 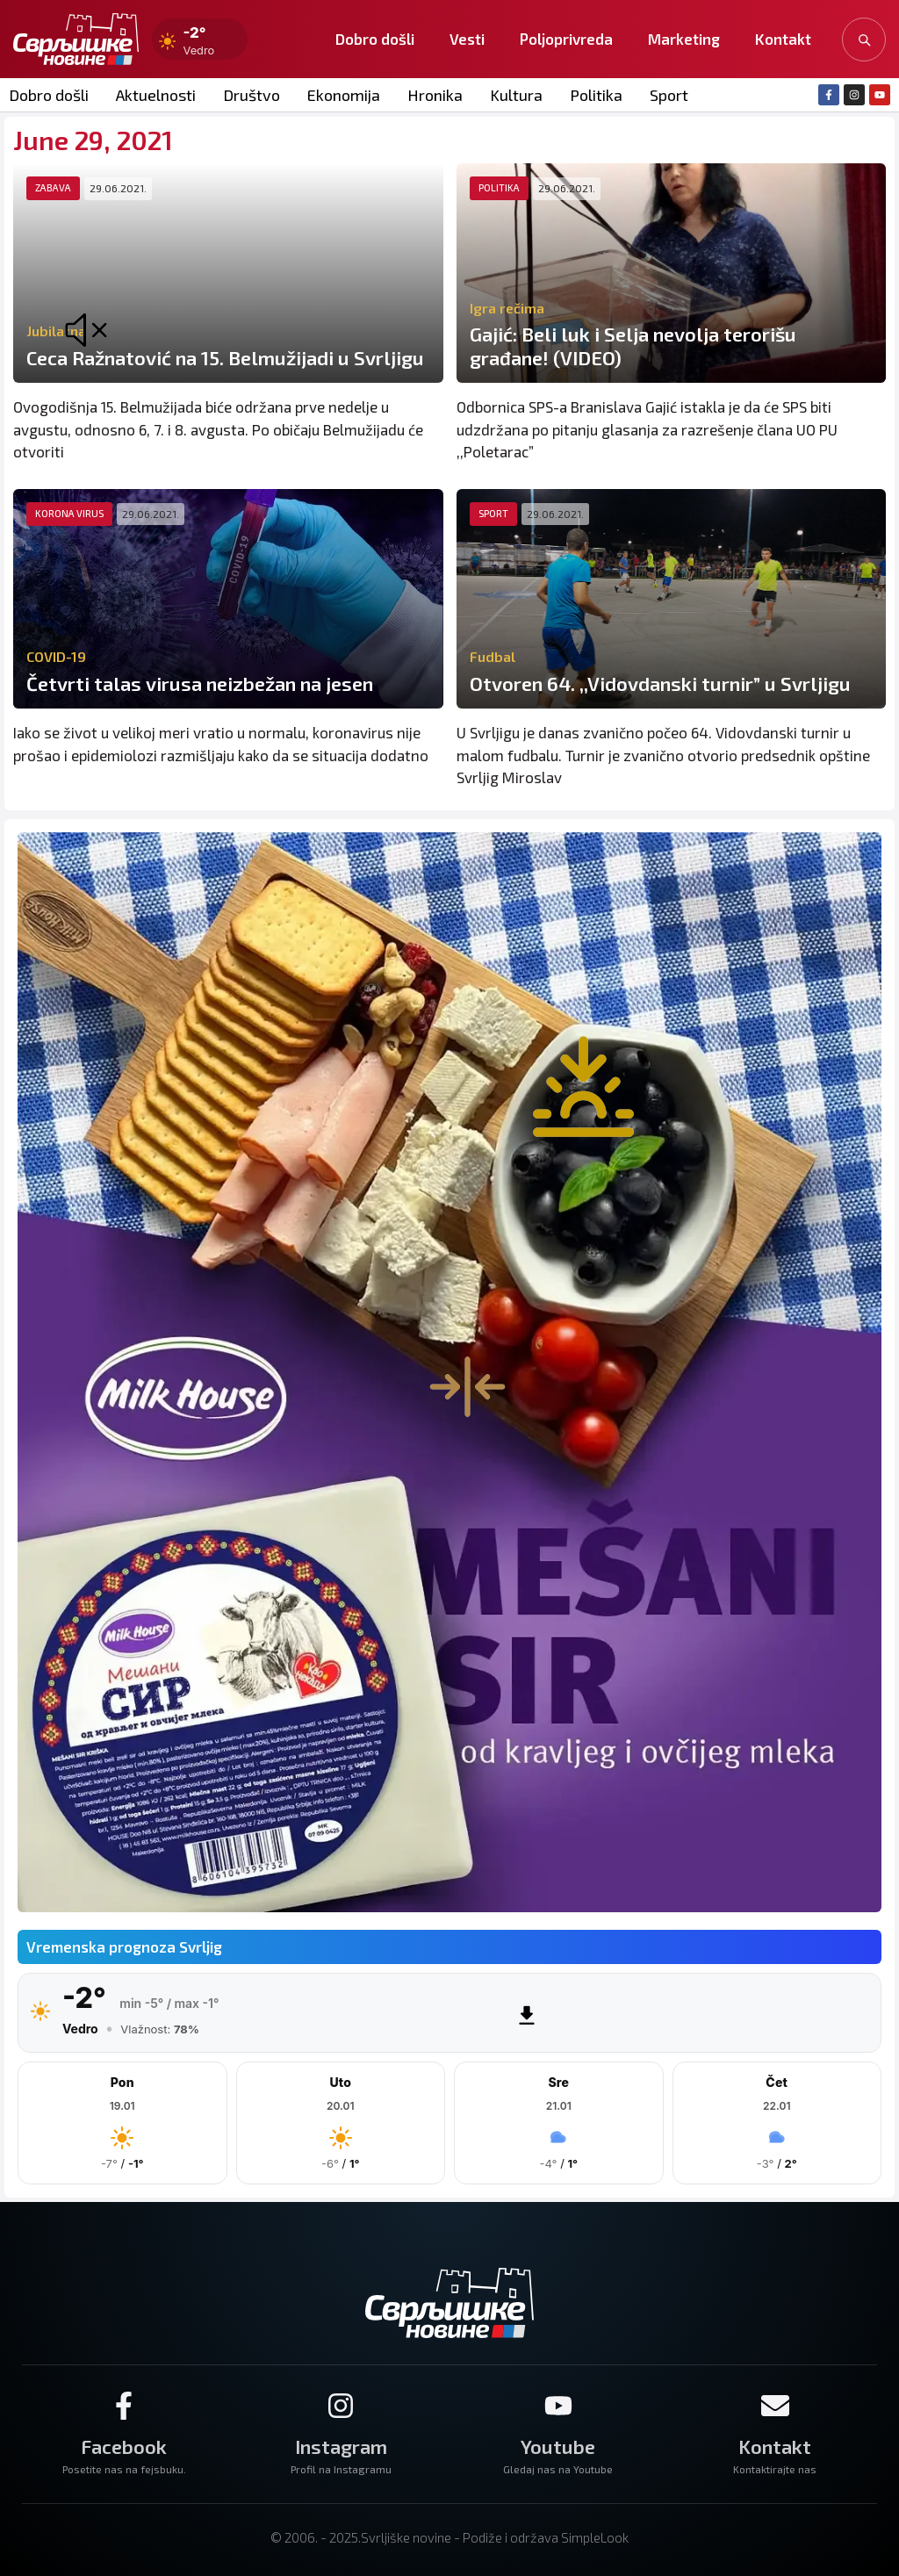 What do you see at coordinates (527, 2016) in the screenshot?
I see `download a file or content` at bounding box center [527, 2016].